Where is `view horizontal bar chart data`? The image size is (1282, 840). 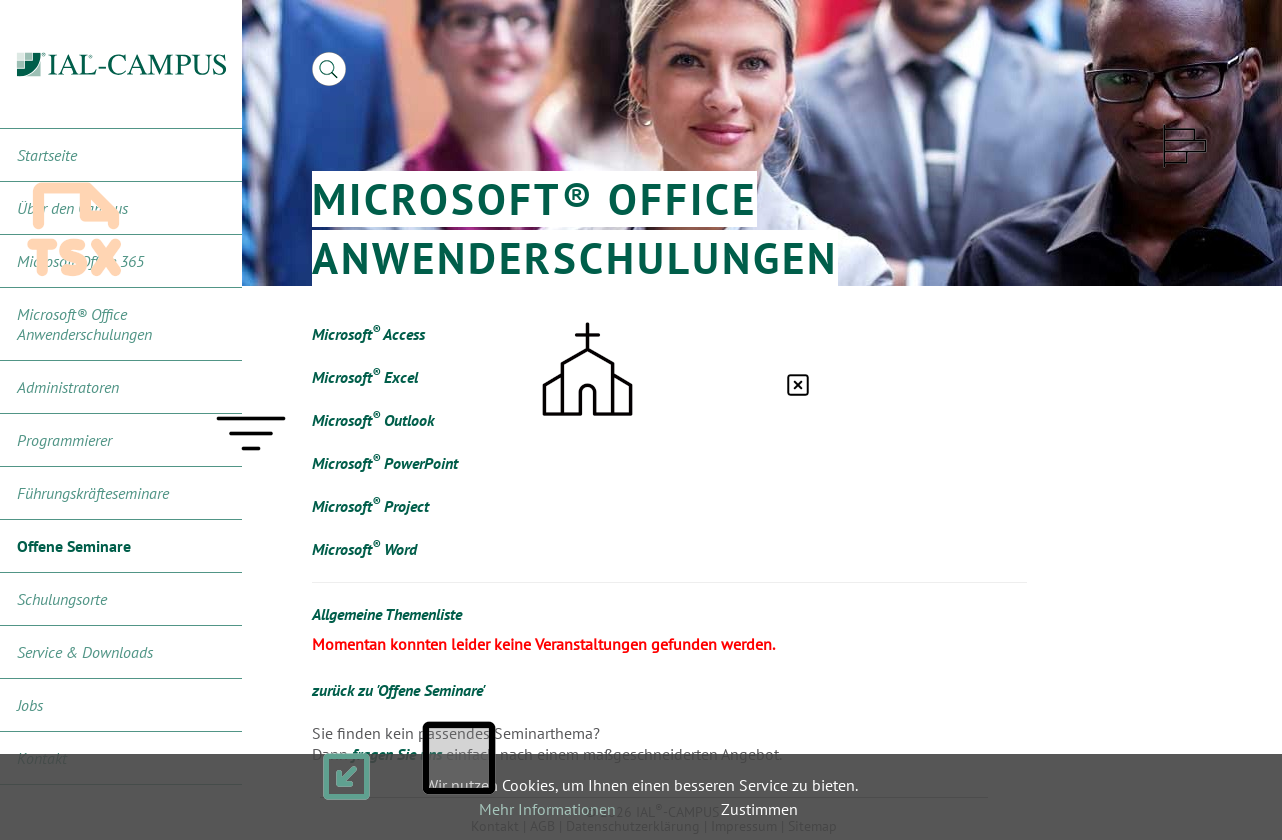
view horizontal bar chart data is located at coordinates (1183, 146).